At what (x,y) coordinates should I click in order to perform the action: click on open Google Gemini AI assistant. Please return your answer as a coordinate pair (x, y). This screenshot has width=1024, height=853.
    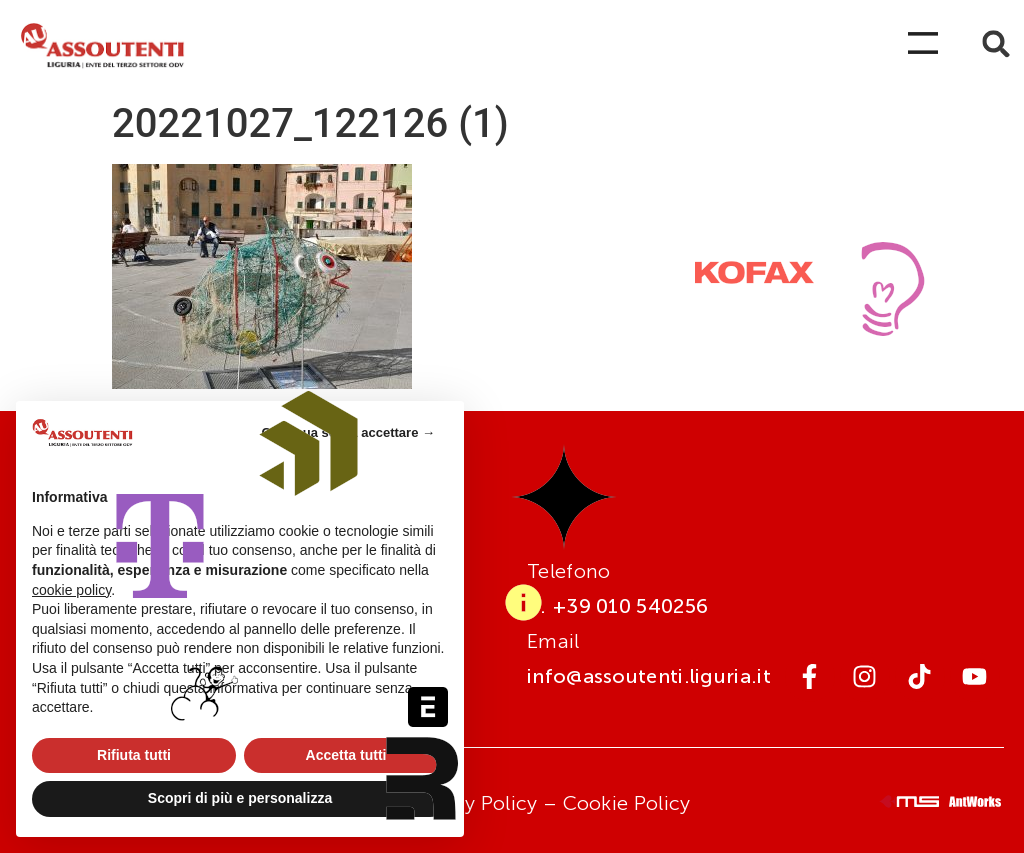
    Looking at the image, I should click on (564, 497).